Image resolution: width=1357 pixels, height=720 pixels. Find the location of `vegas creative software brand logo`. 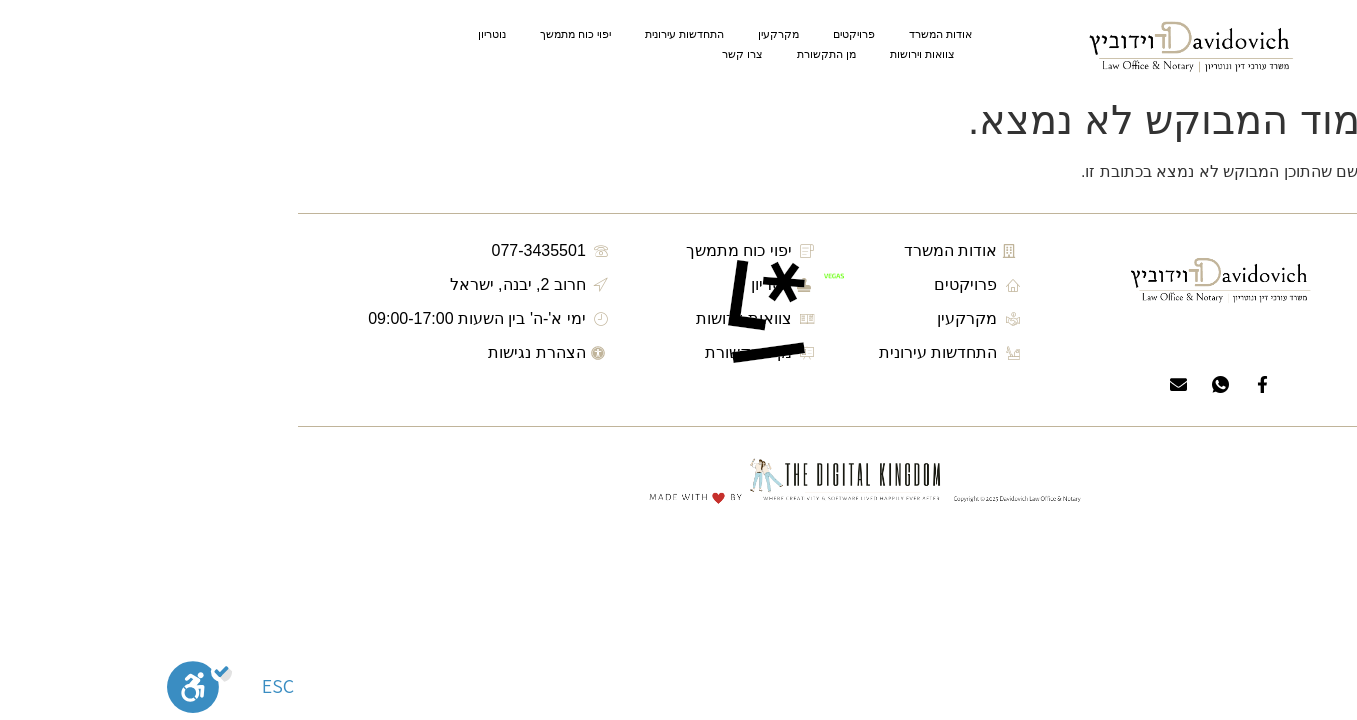

vegas creative software brand logo is located at coordinates (834, 276).